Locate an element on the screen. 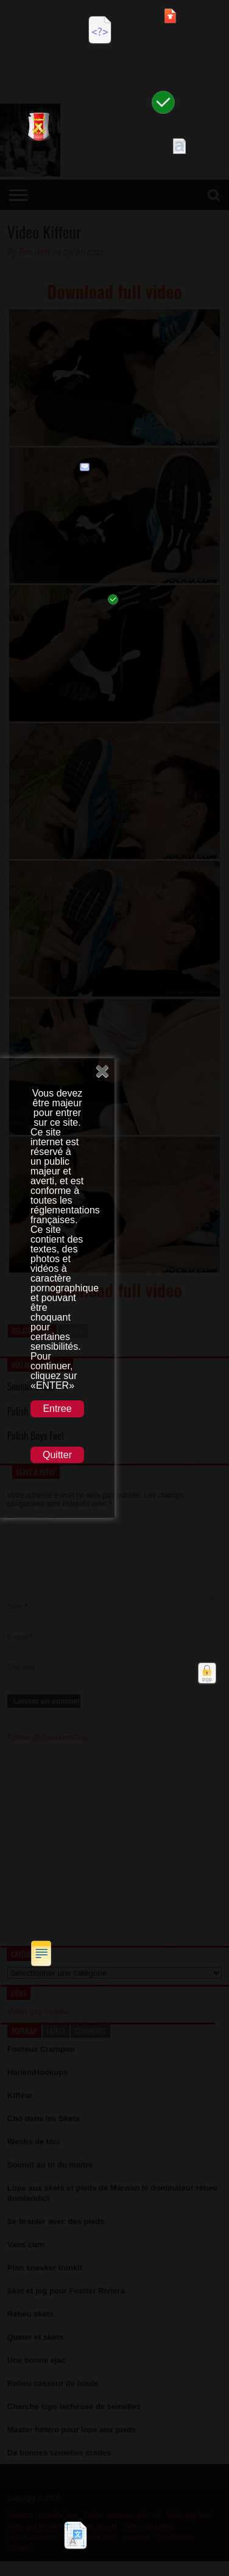 The height and width of the screenshot is (2576, 229). indicates file has been successfully synced is located at coordinates (113, 599).